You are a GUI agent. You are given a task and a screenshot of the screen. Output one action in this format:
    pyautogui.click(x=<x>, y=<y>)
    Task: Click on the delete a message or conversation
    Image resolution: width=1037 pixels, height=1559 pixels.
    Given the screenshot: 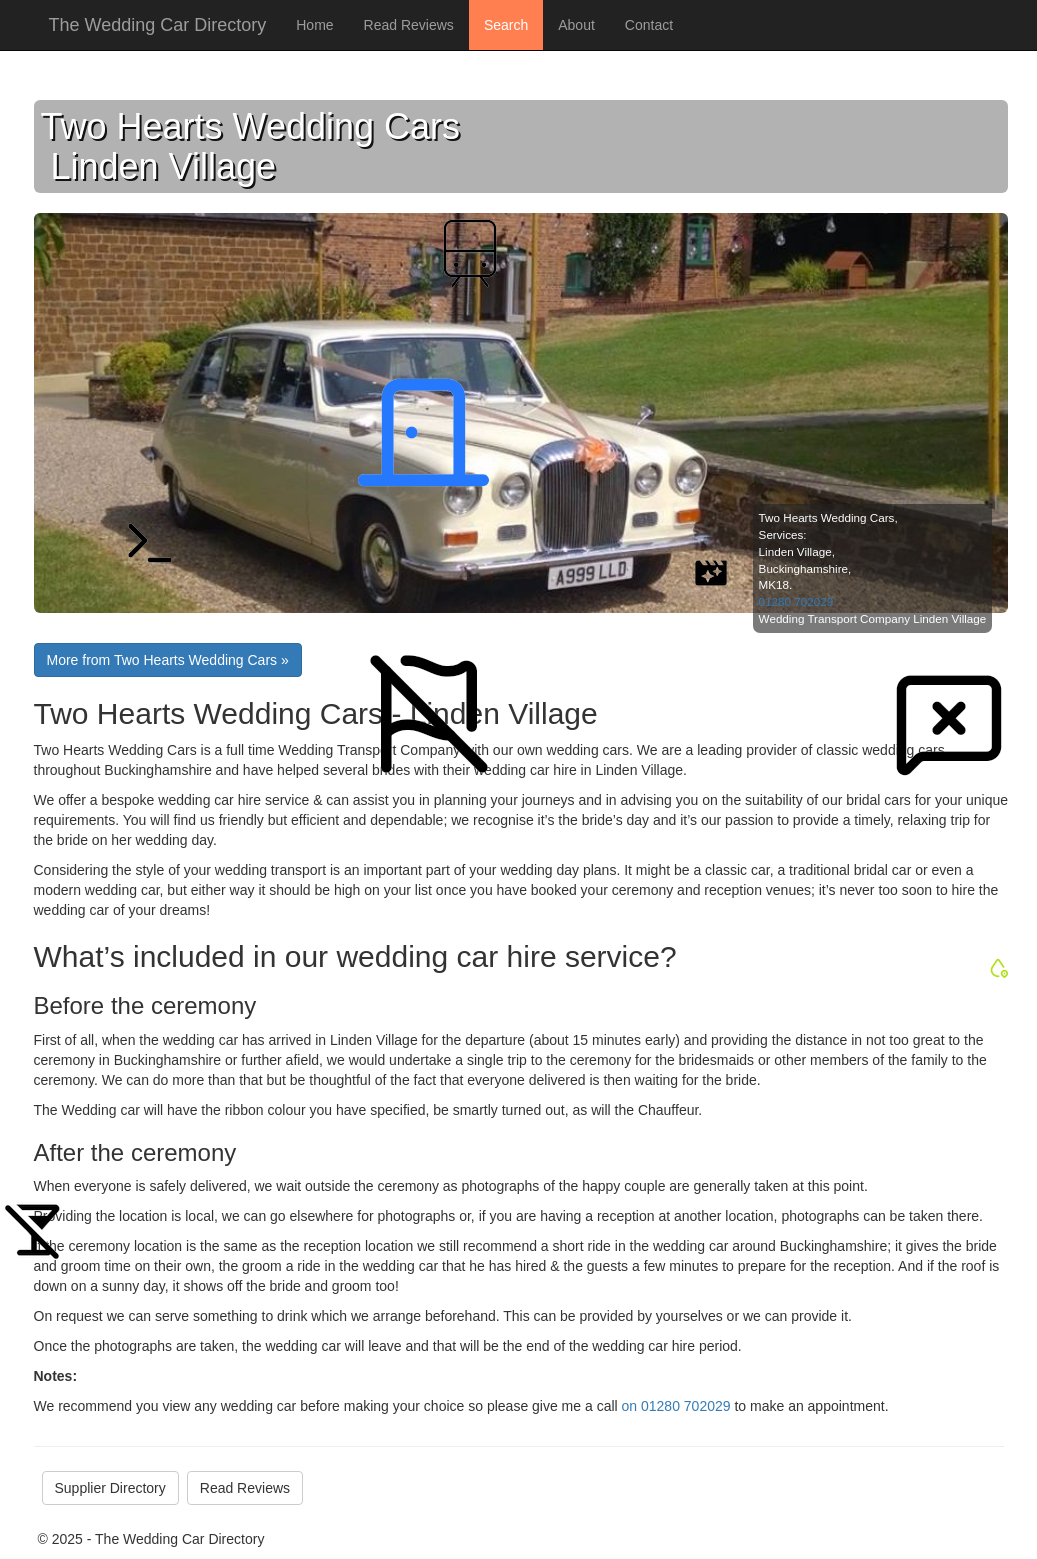 What is the action you would take?
    pyautogui.click(x=949, y=723)
    